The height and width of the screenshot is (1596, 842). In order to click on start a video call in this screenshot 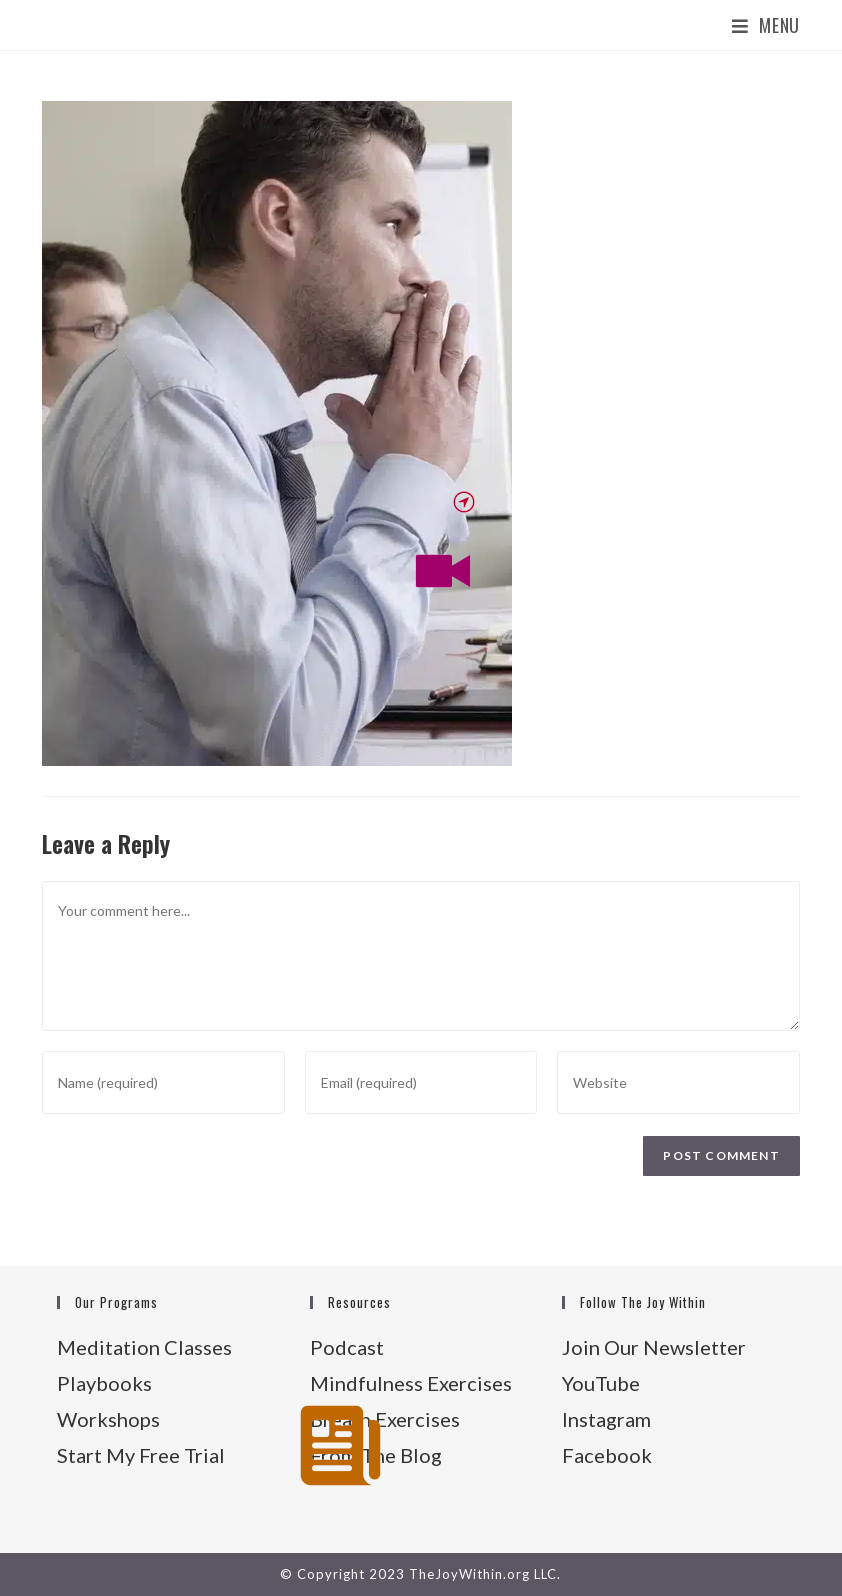, I will do `click(443, 571)`.